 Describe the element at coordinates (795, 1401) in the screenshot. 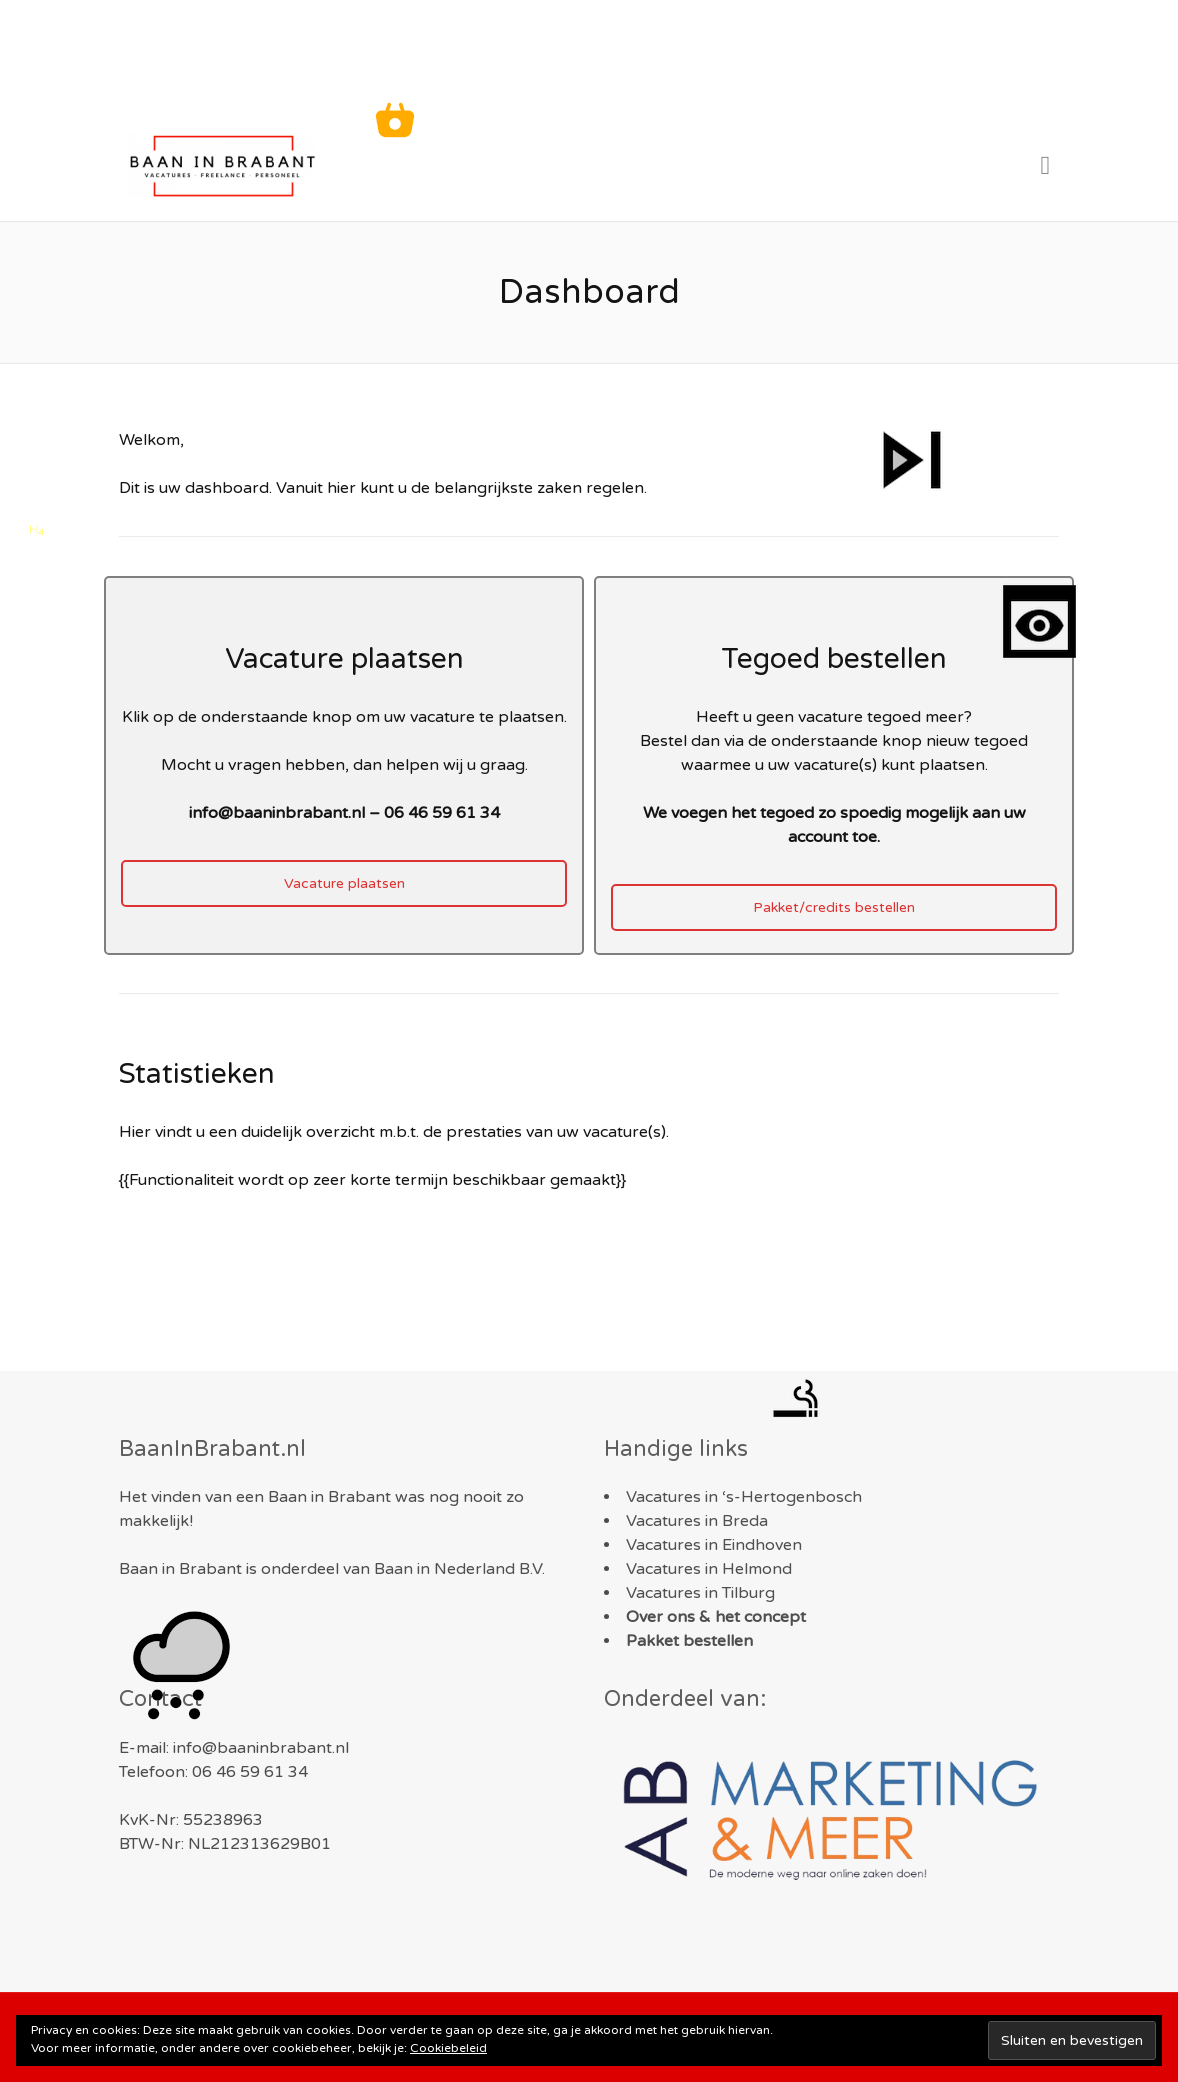

I see `indicates a smoking-permitted area` at that location.